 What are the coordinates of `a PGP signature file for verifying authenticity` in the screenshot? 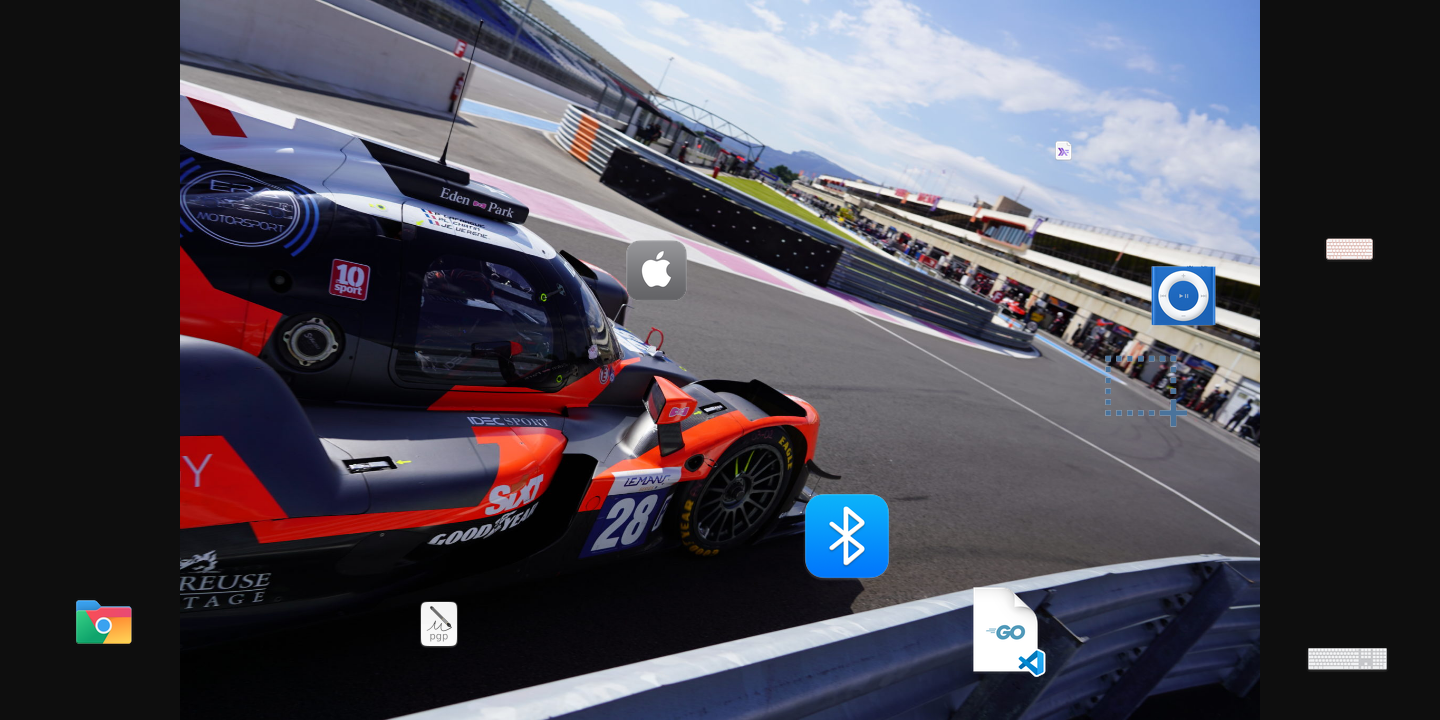 It's located at (439, 624).